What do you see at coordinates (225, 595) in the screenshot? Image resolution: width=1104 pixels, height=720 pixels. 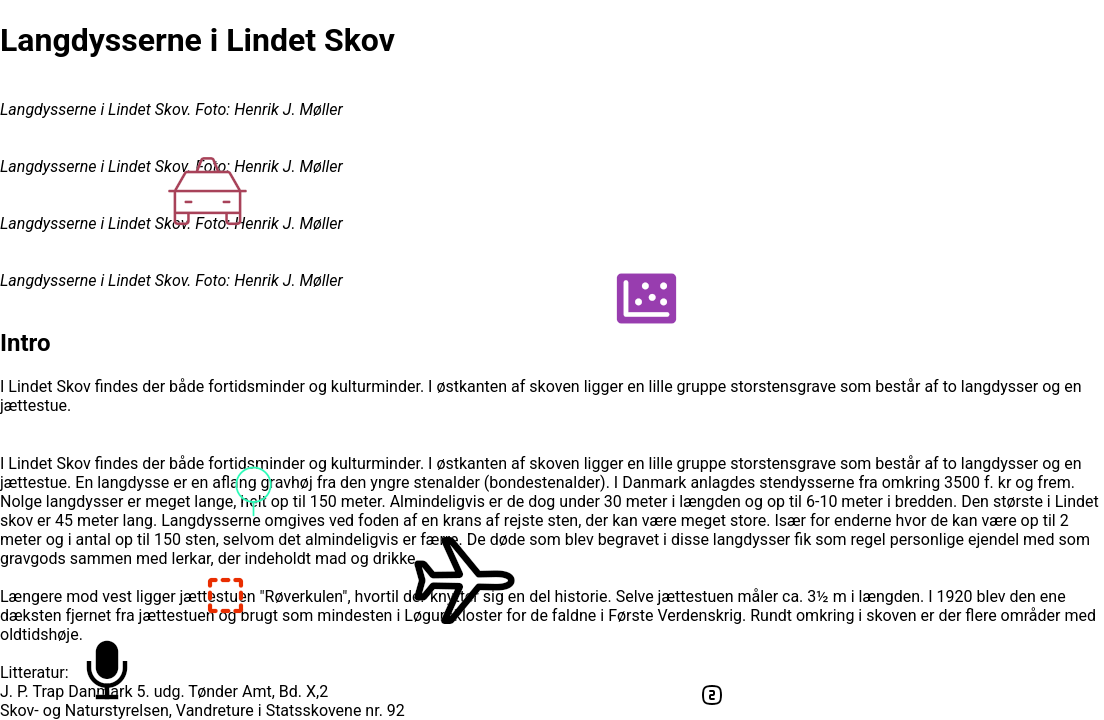 I see `select or crop an area` at bounding box center [225, 595].